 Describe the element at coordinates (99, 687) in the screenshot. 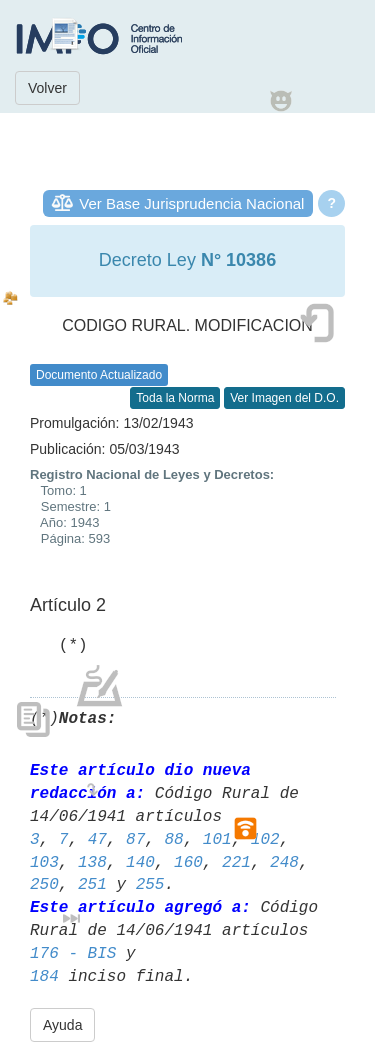

I see `connect a drawing tablet or stylus input device` at that location.